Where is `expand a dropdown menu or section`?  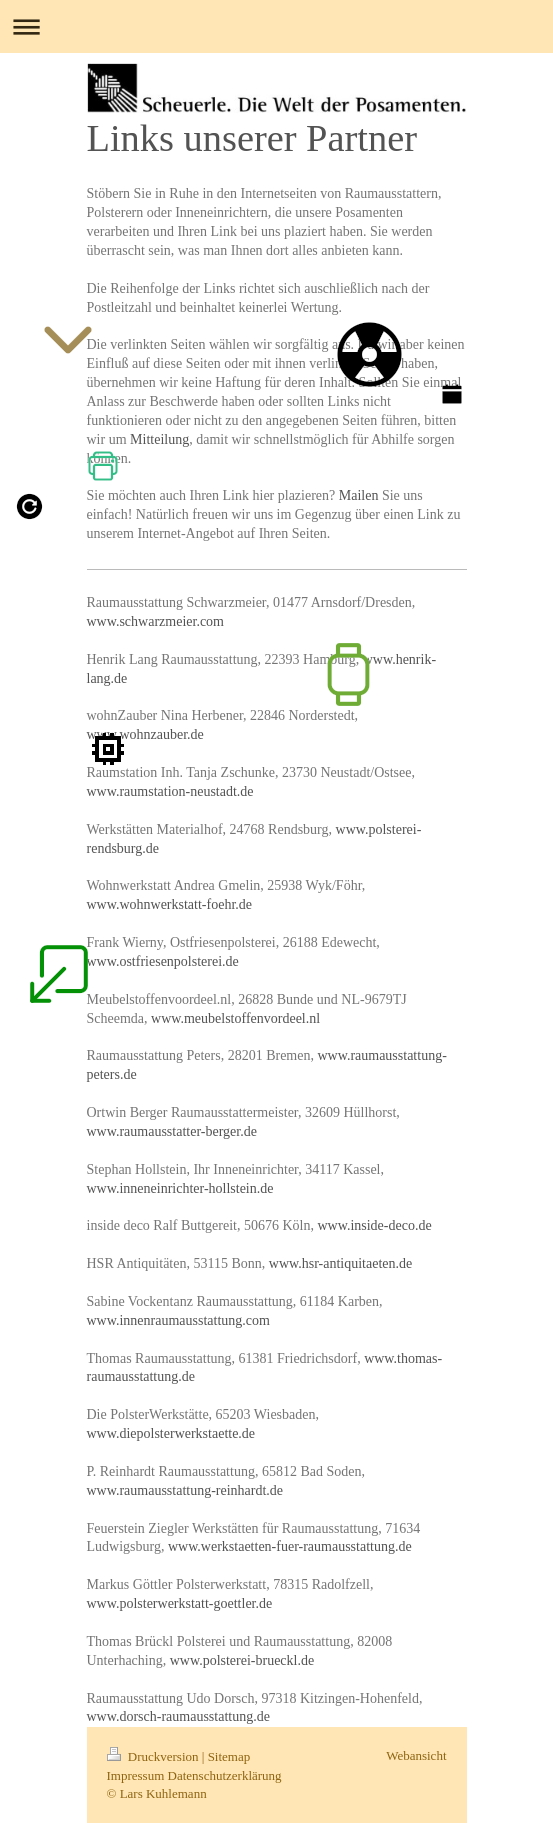 expand a dropdown menu or section is located at coordinates (68, 340).